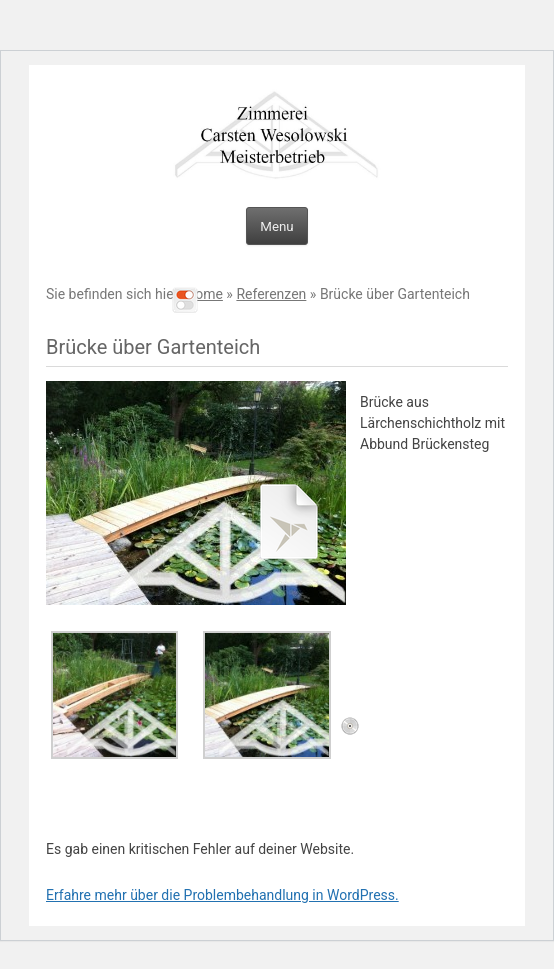 This screenshot has height=969, width=554. Describe the element at coordinates (185, 300) in the screenshot. I see `open system settings or preferences` at that location.